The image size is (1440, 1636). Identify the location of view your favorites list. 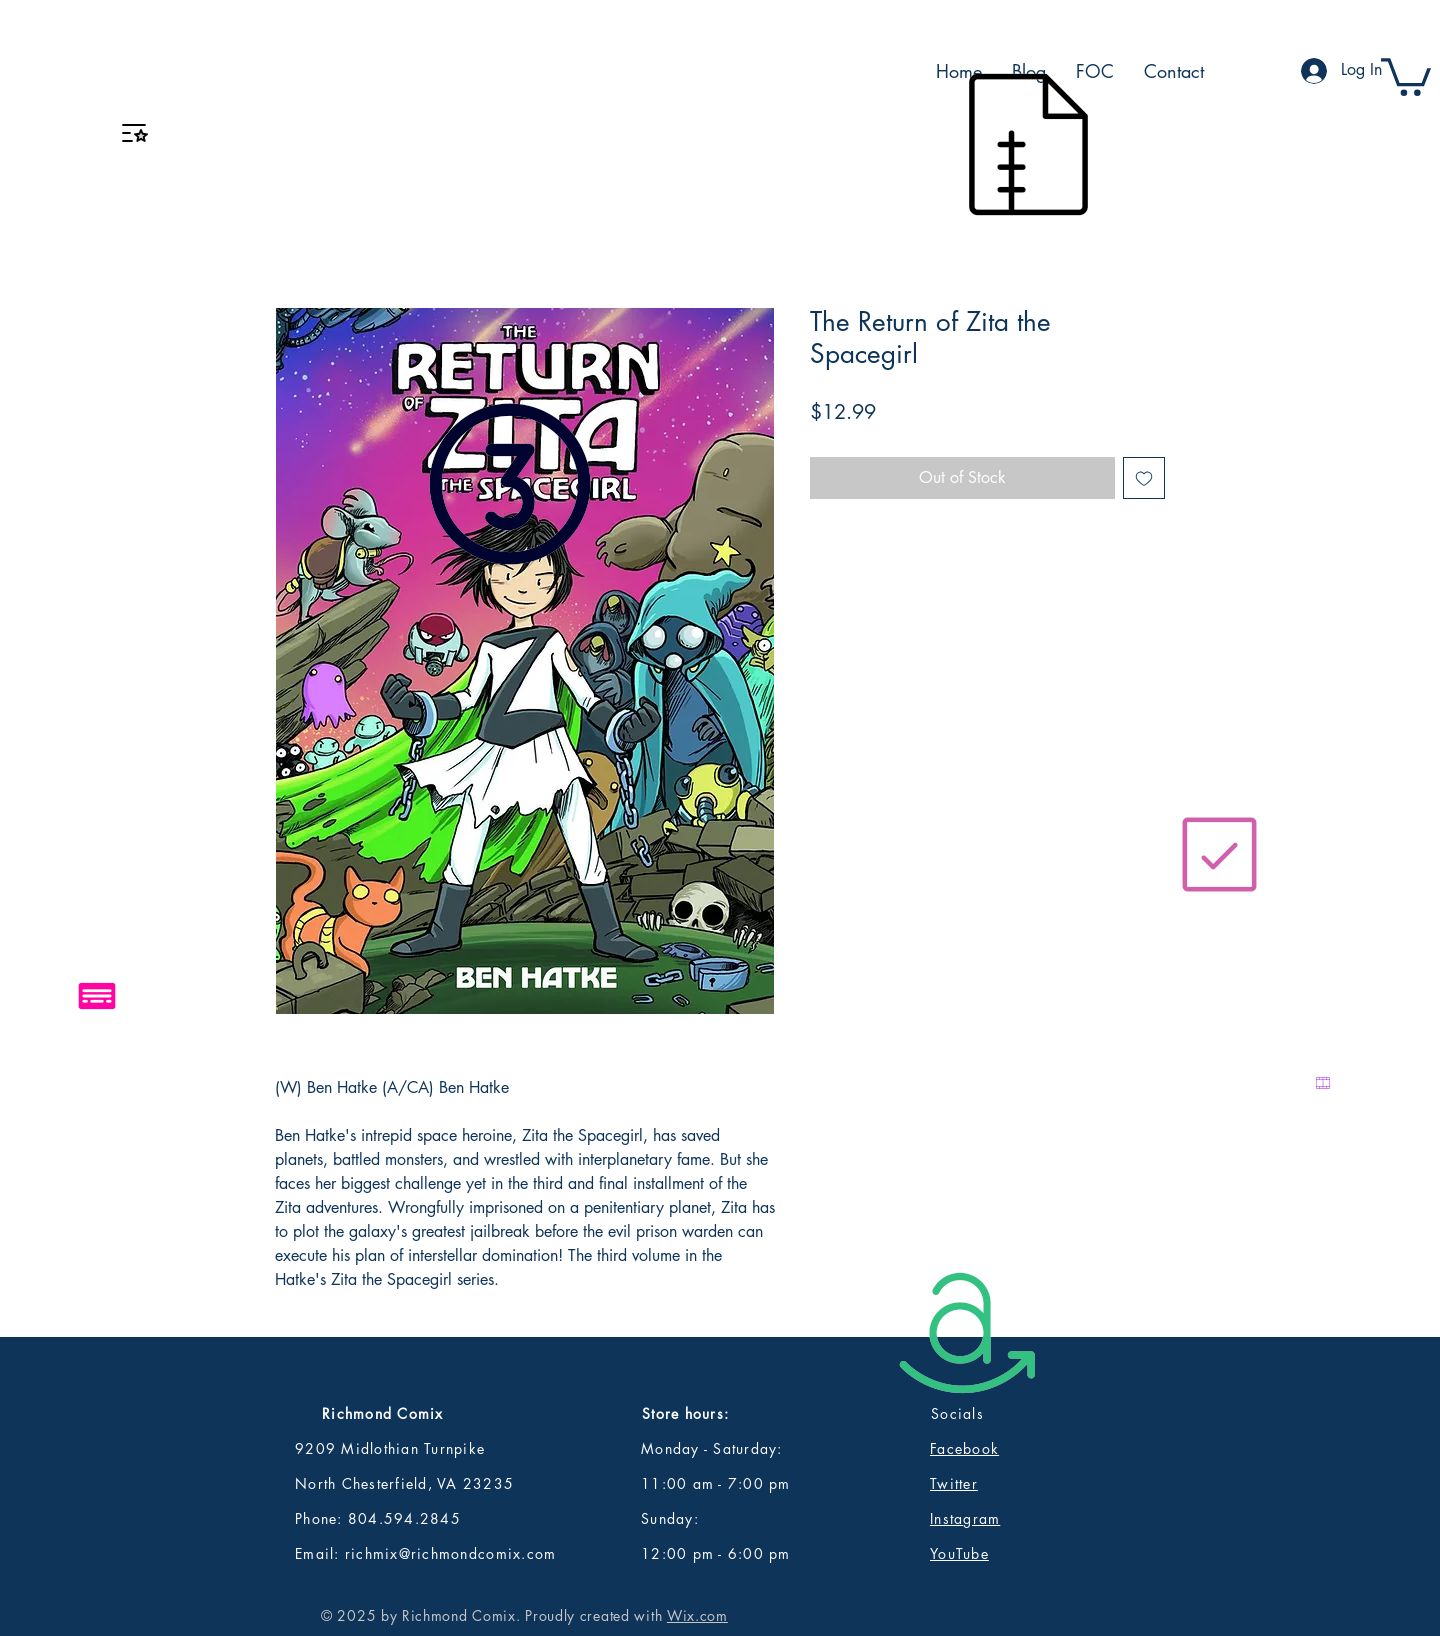
(134, 133).